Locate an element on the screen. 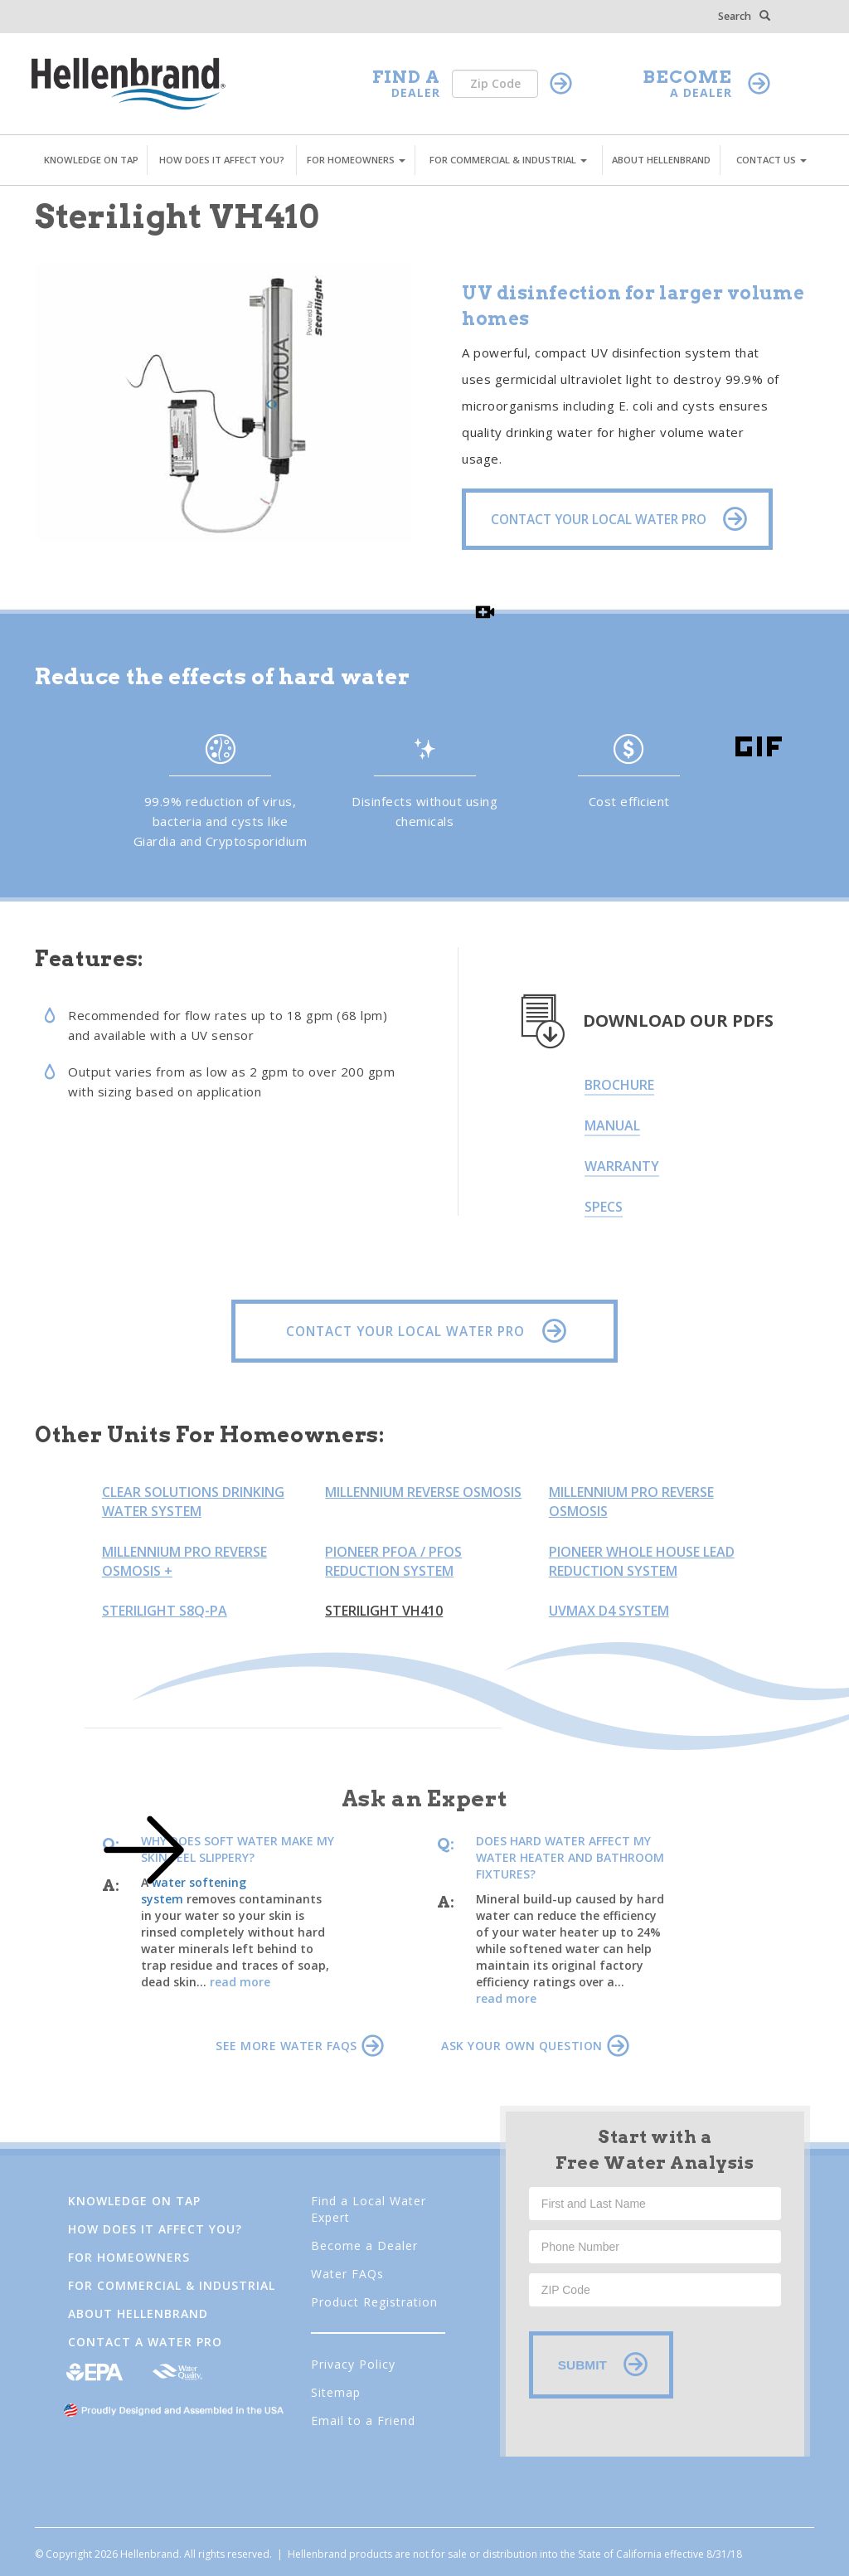 The image size is (849, 2576). navigate to the next item or page is located at coordinates (143, 1849).